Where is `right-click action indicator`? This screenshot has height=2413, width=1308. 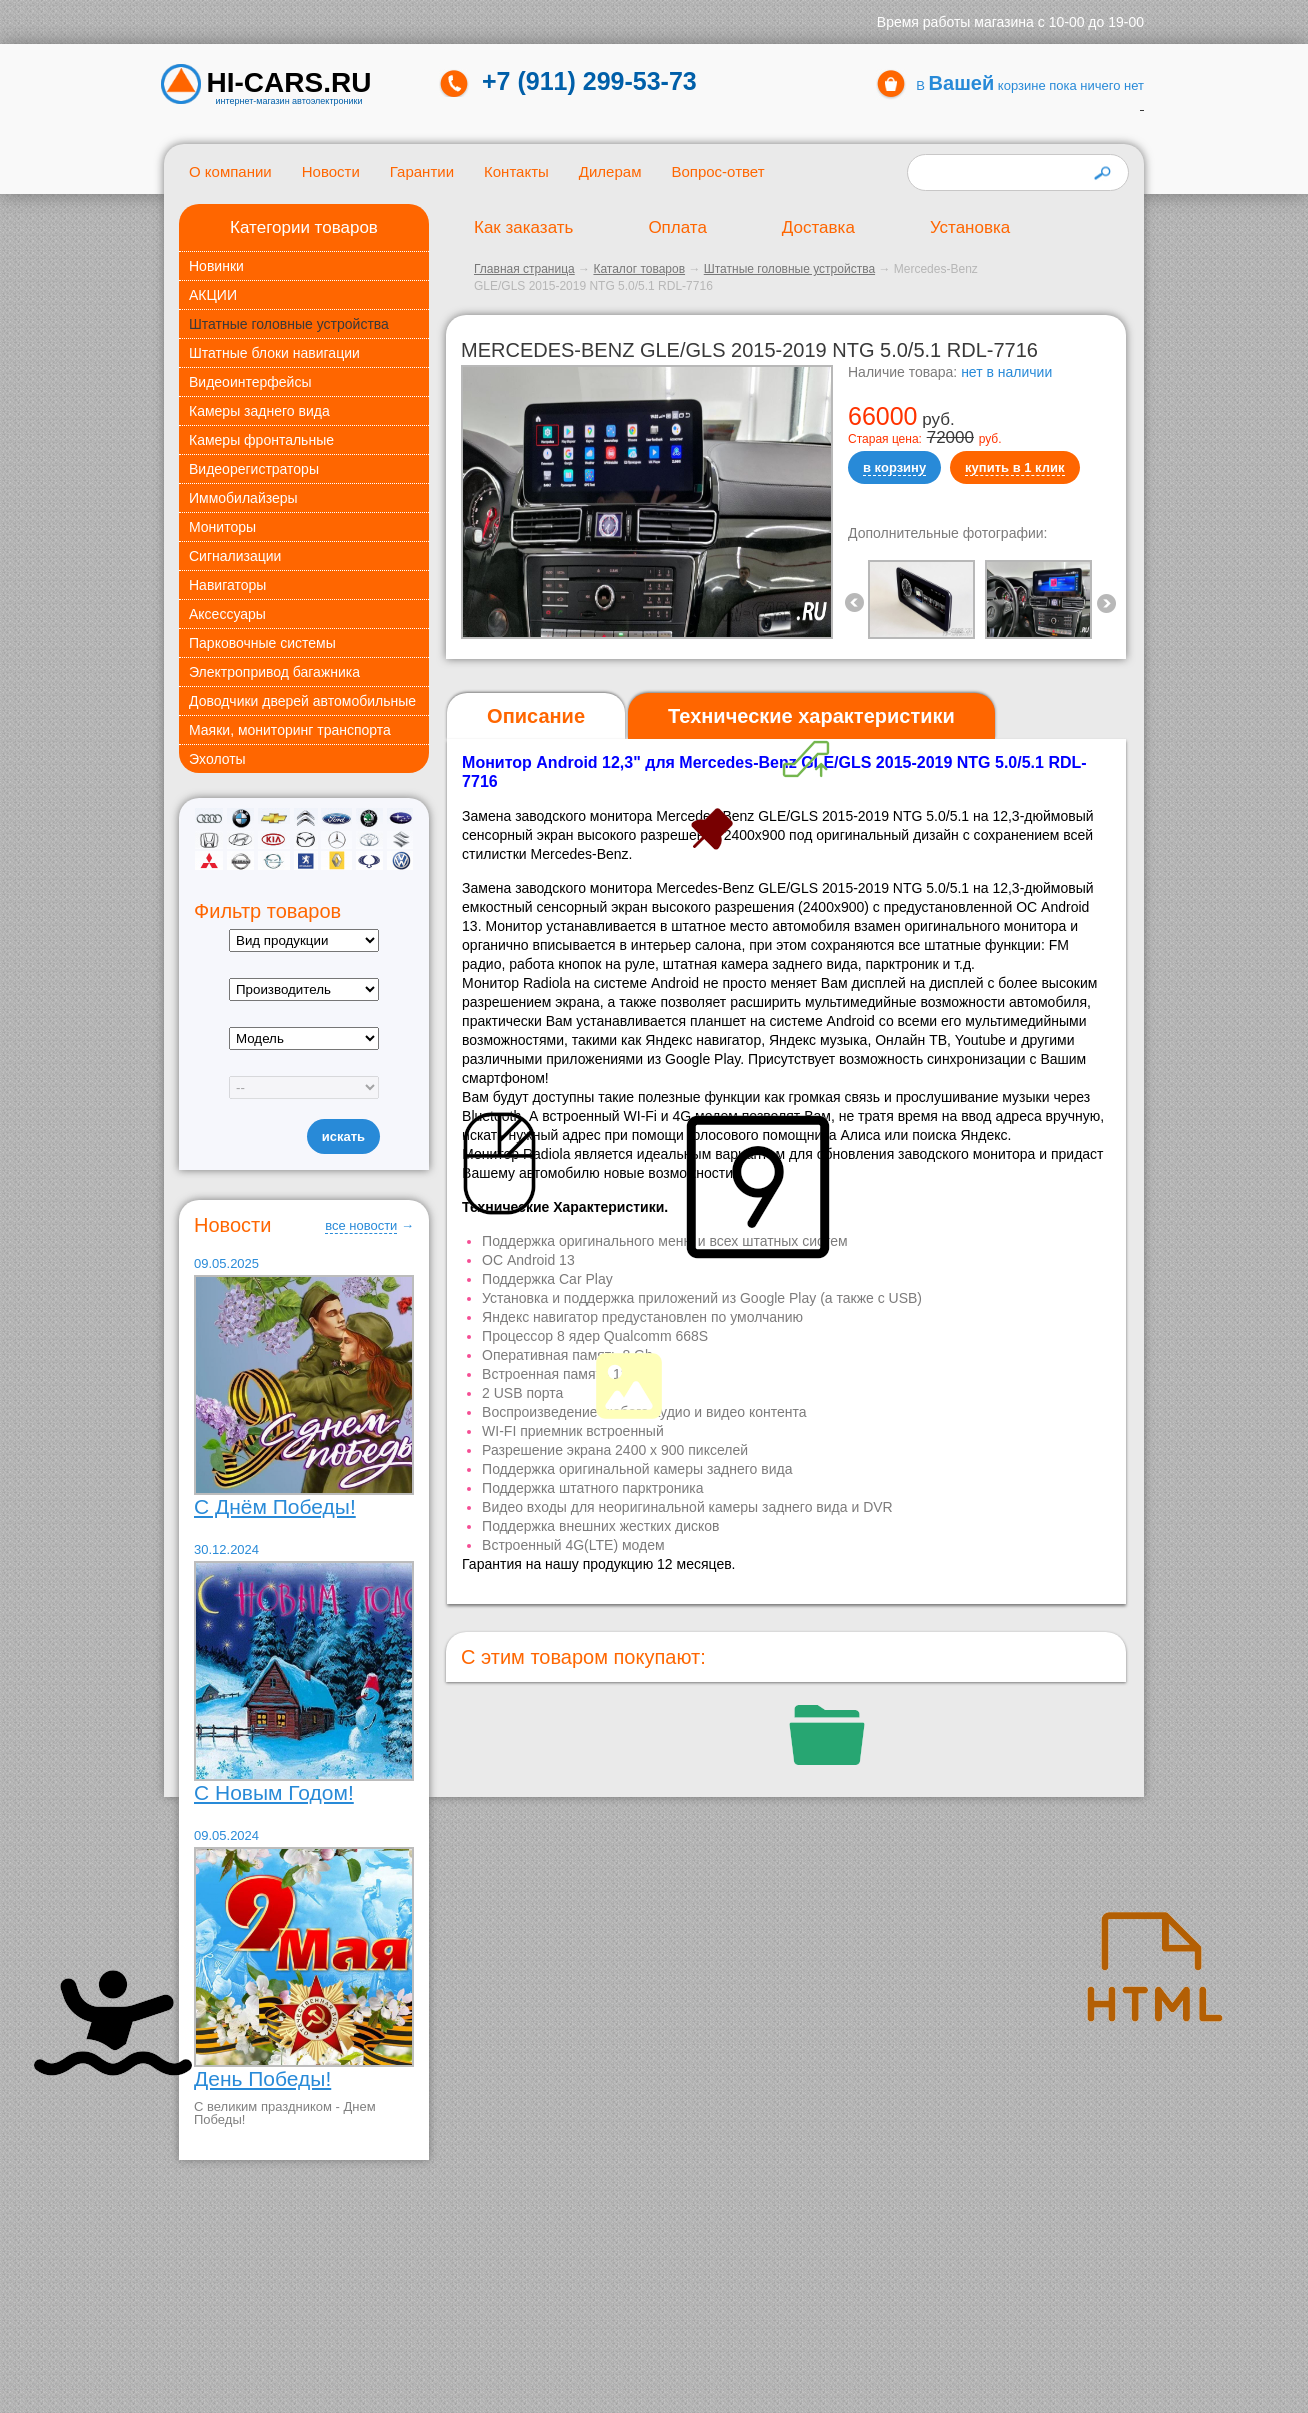 right-click action indicator is located at coordinates (499, 1163).